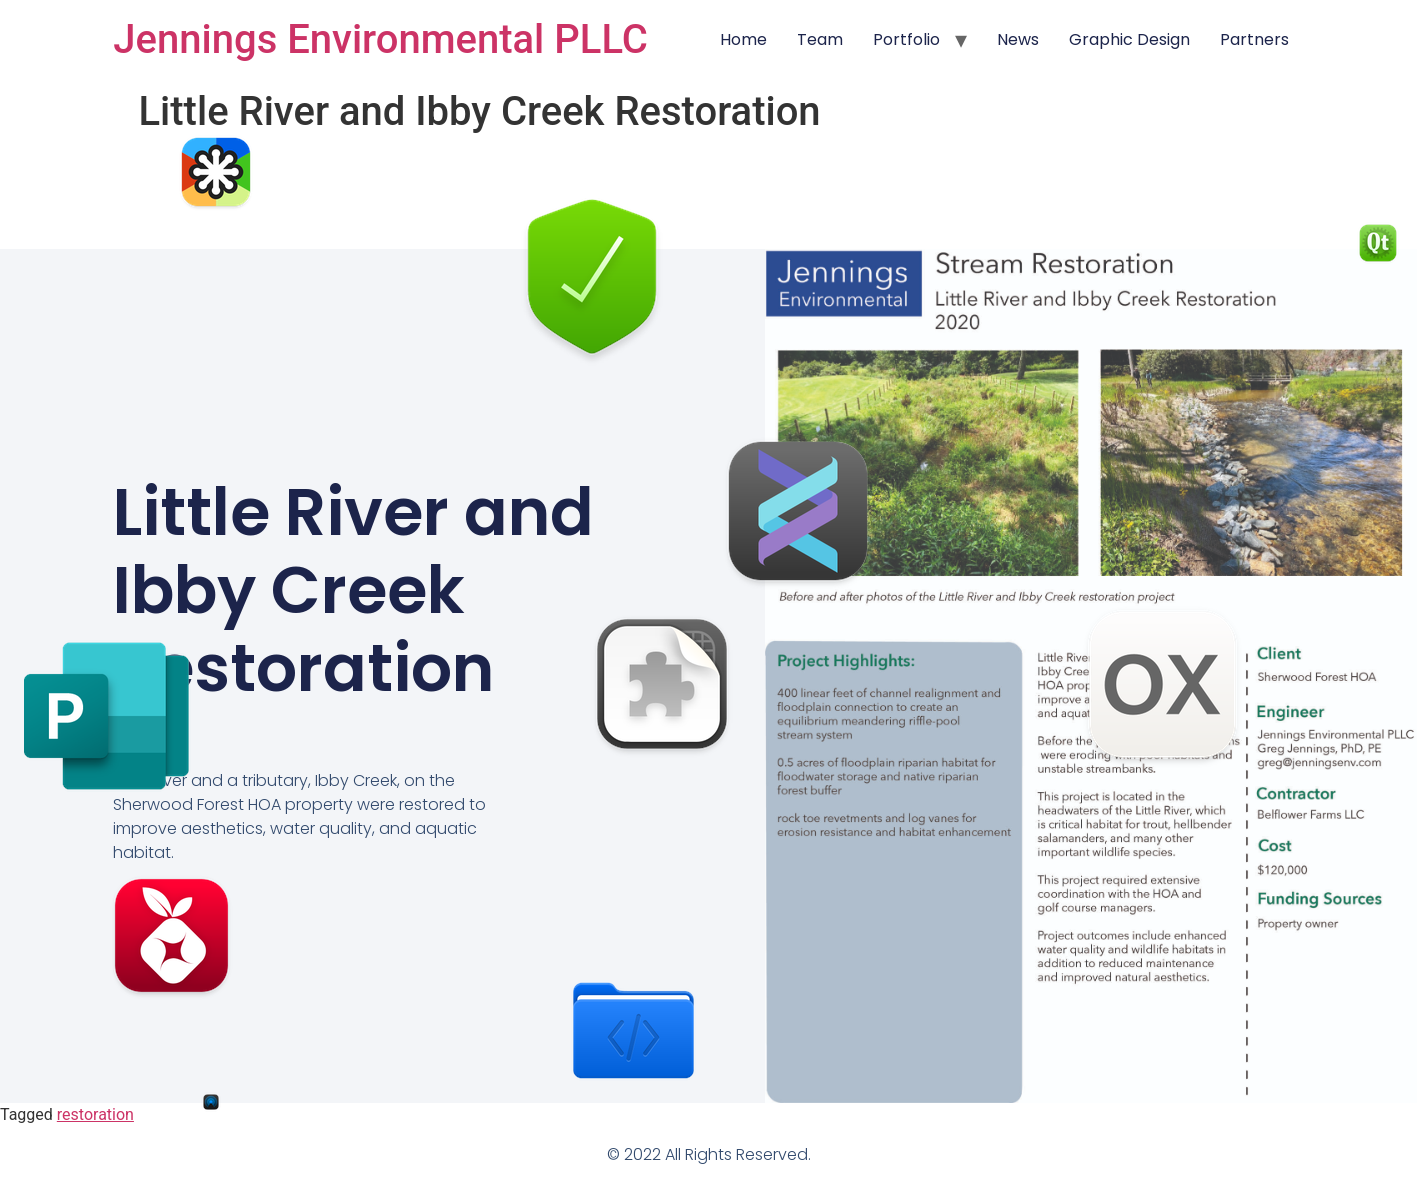 This screenshot has width=1417, height=1183. Describe the element at coordinates (1378, 243) in the screenshot. I see `open qt configuration settings` at that location.